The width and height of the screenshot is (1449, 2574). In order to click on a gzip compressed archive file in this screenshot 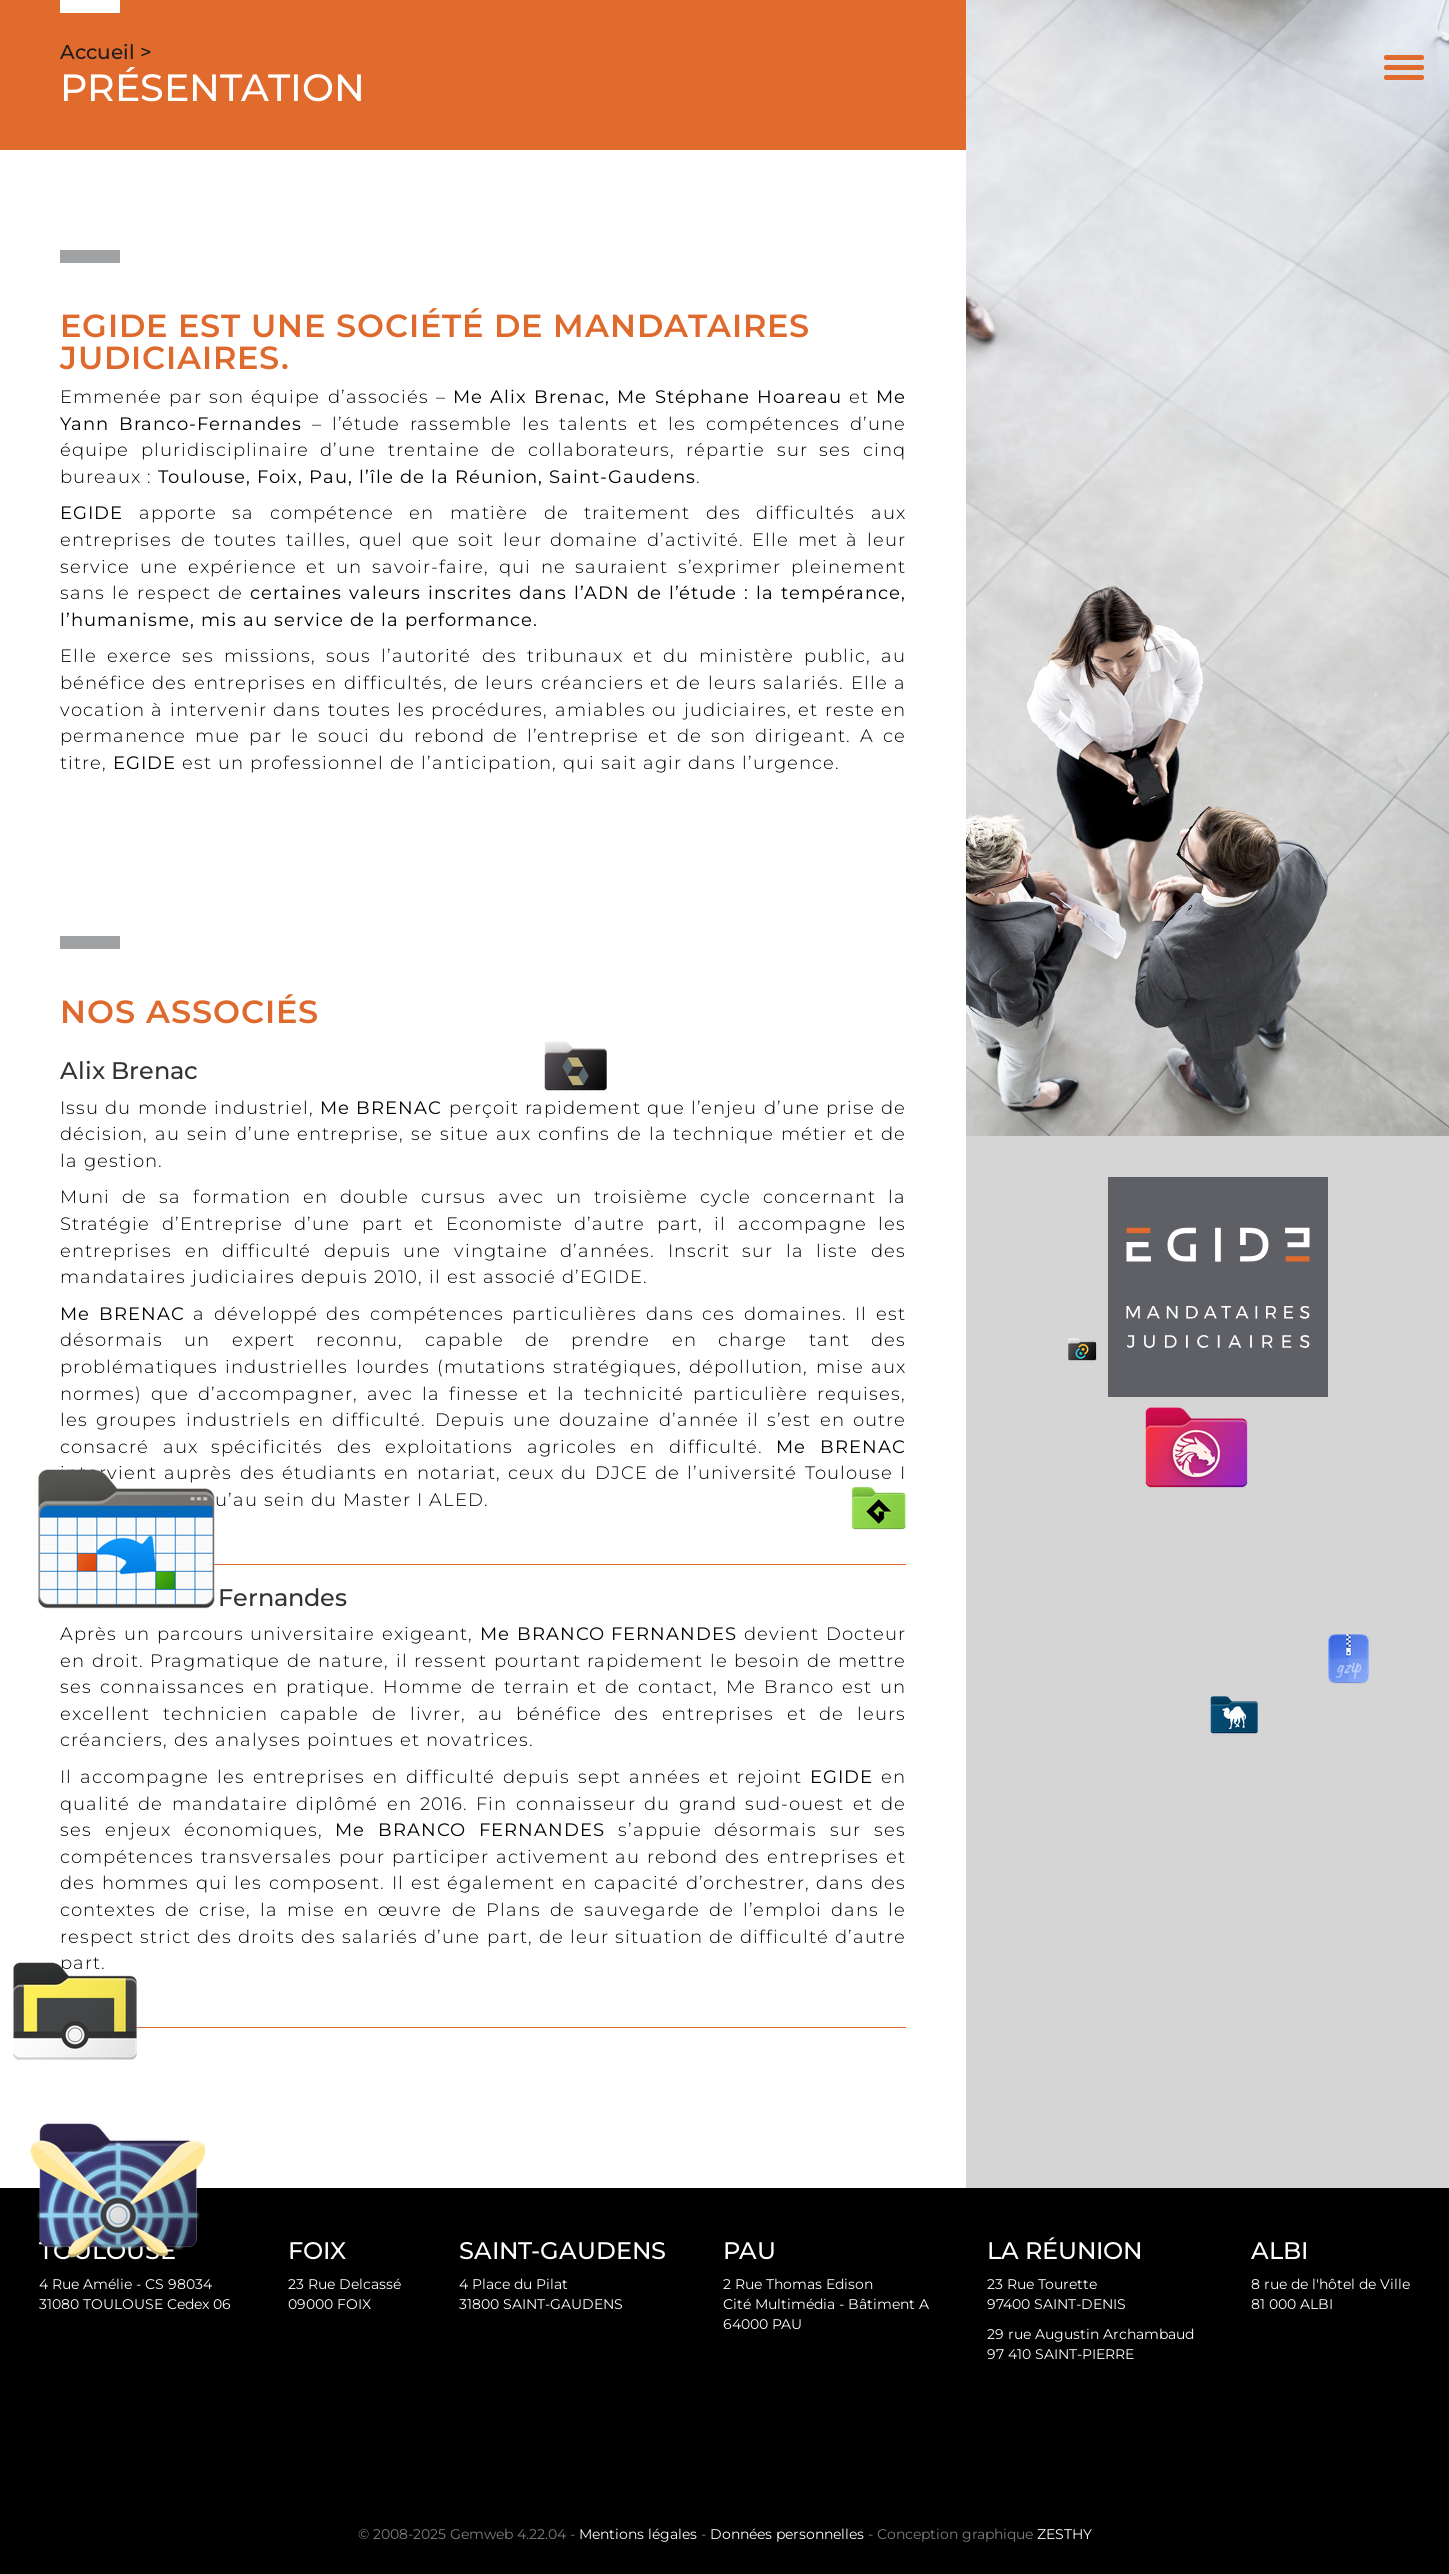, I will do `click(1348, 1658)`.